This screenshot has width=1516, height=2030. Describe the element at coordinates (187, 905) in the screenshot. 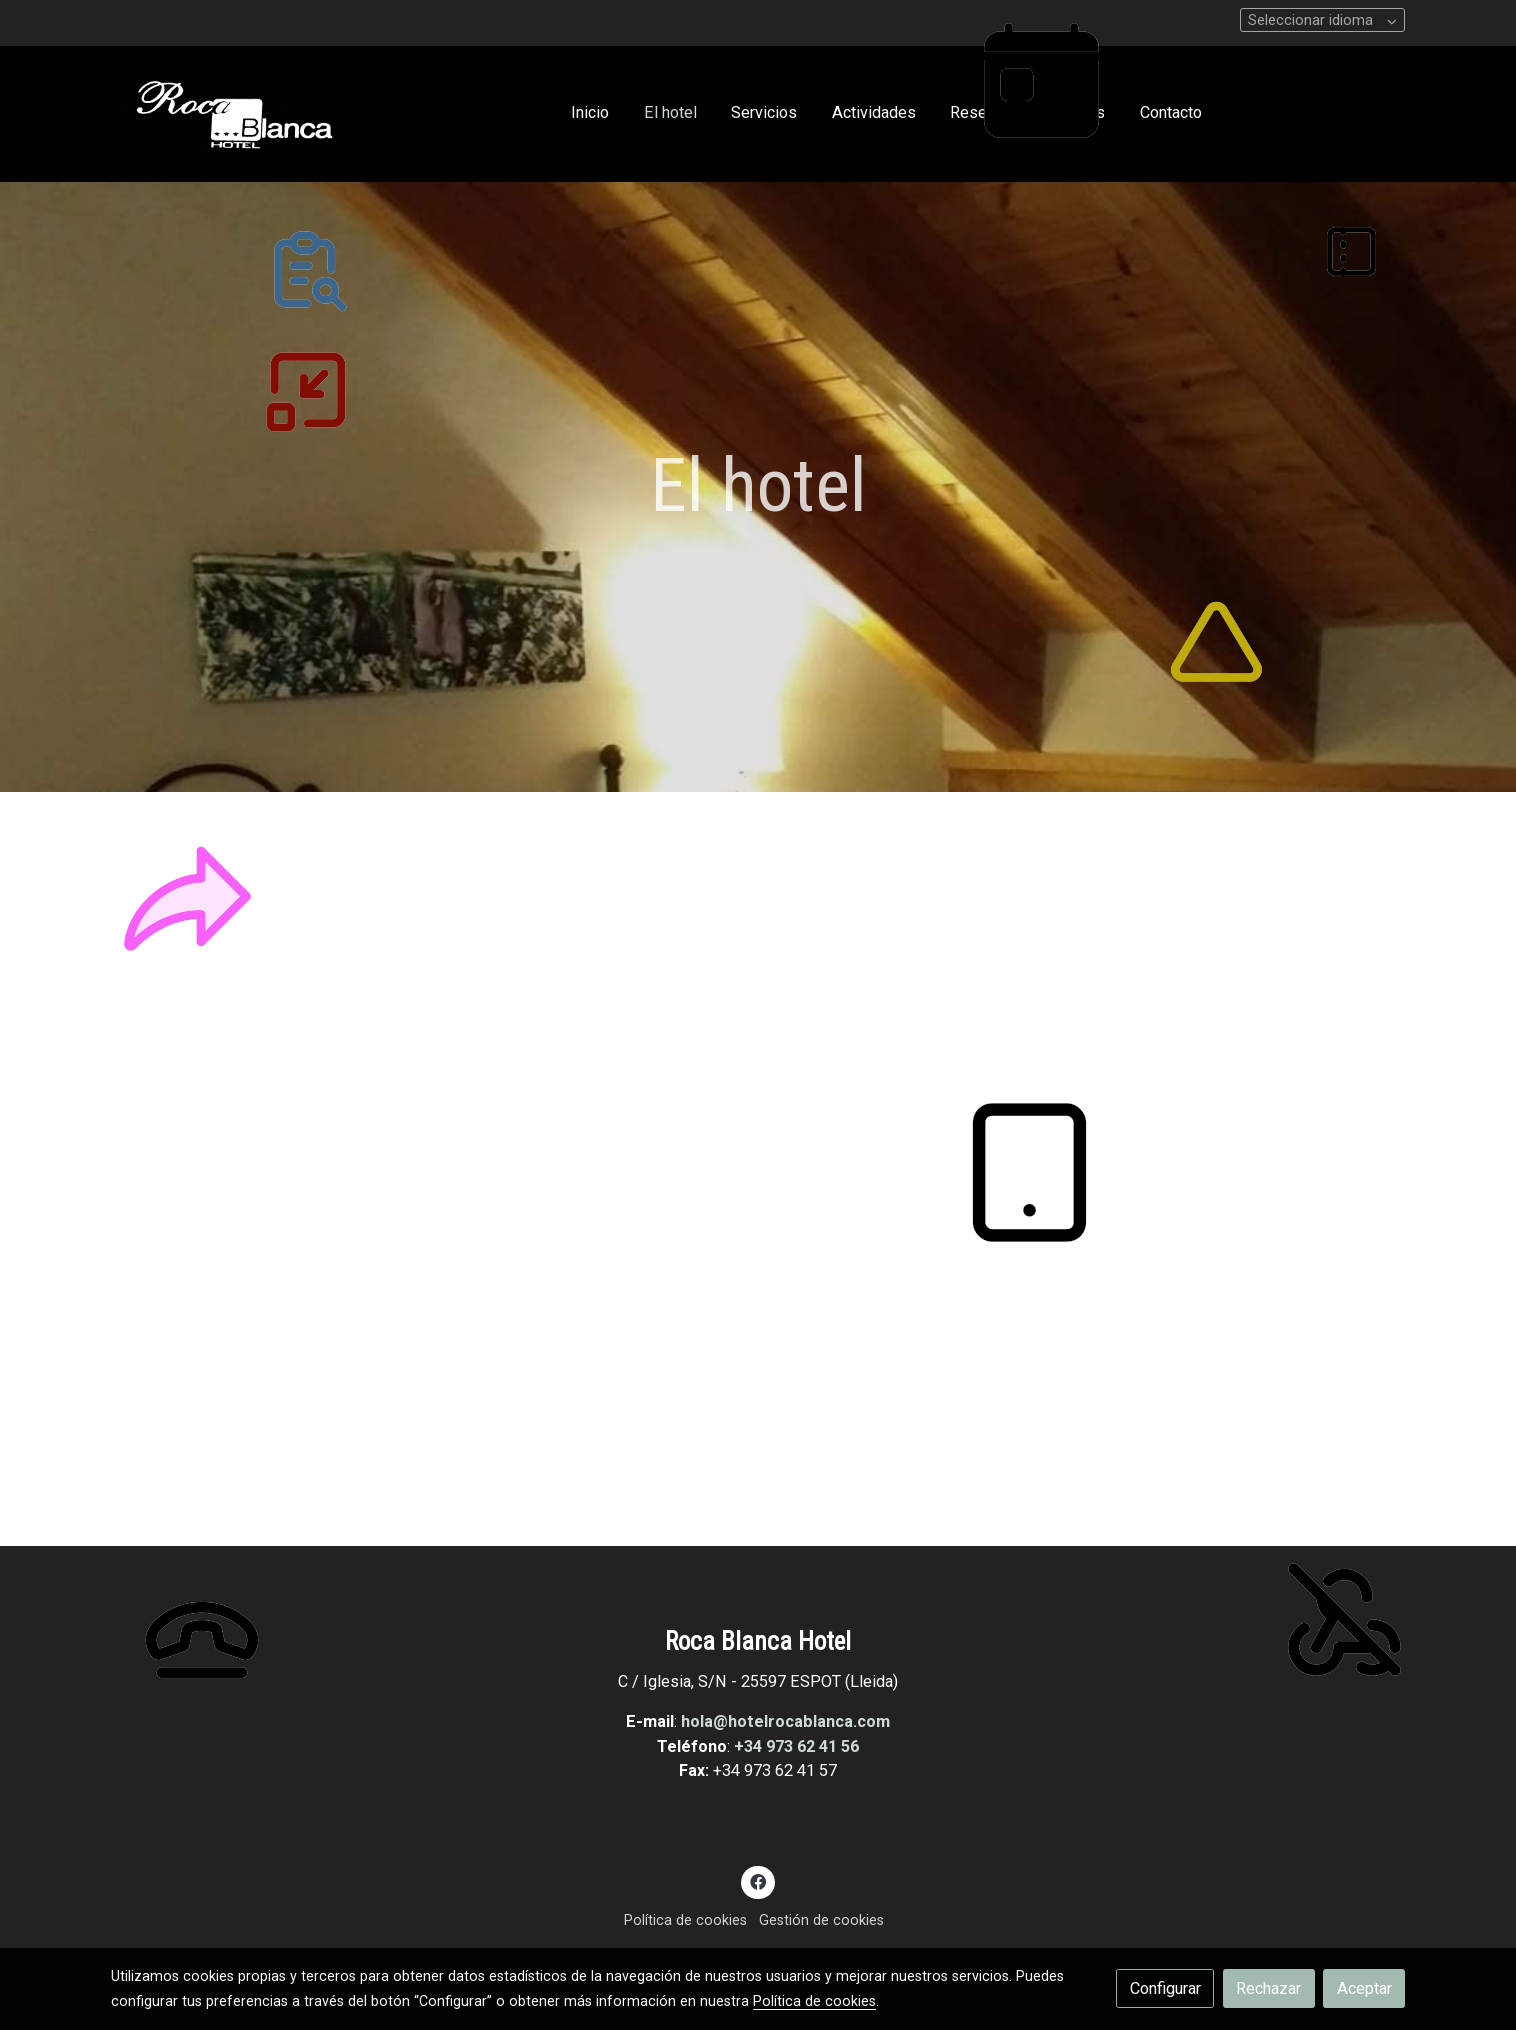

I see `share this content` at that location.